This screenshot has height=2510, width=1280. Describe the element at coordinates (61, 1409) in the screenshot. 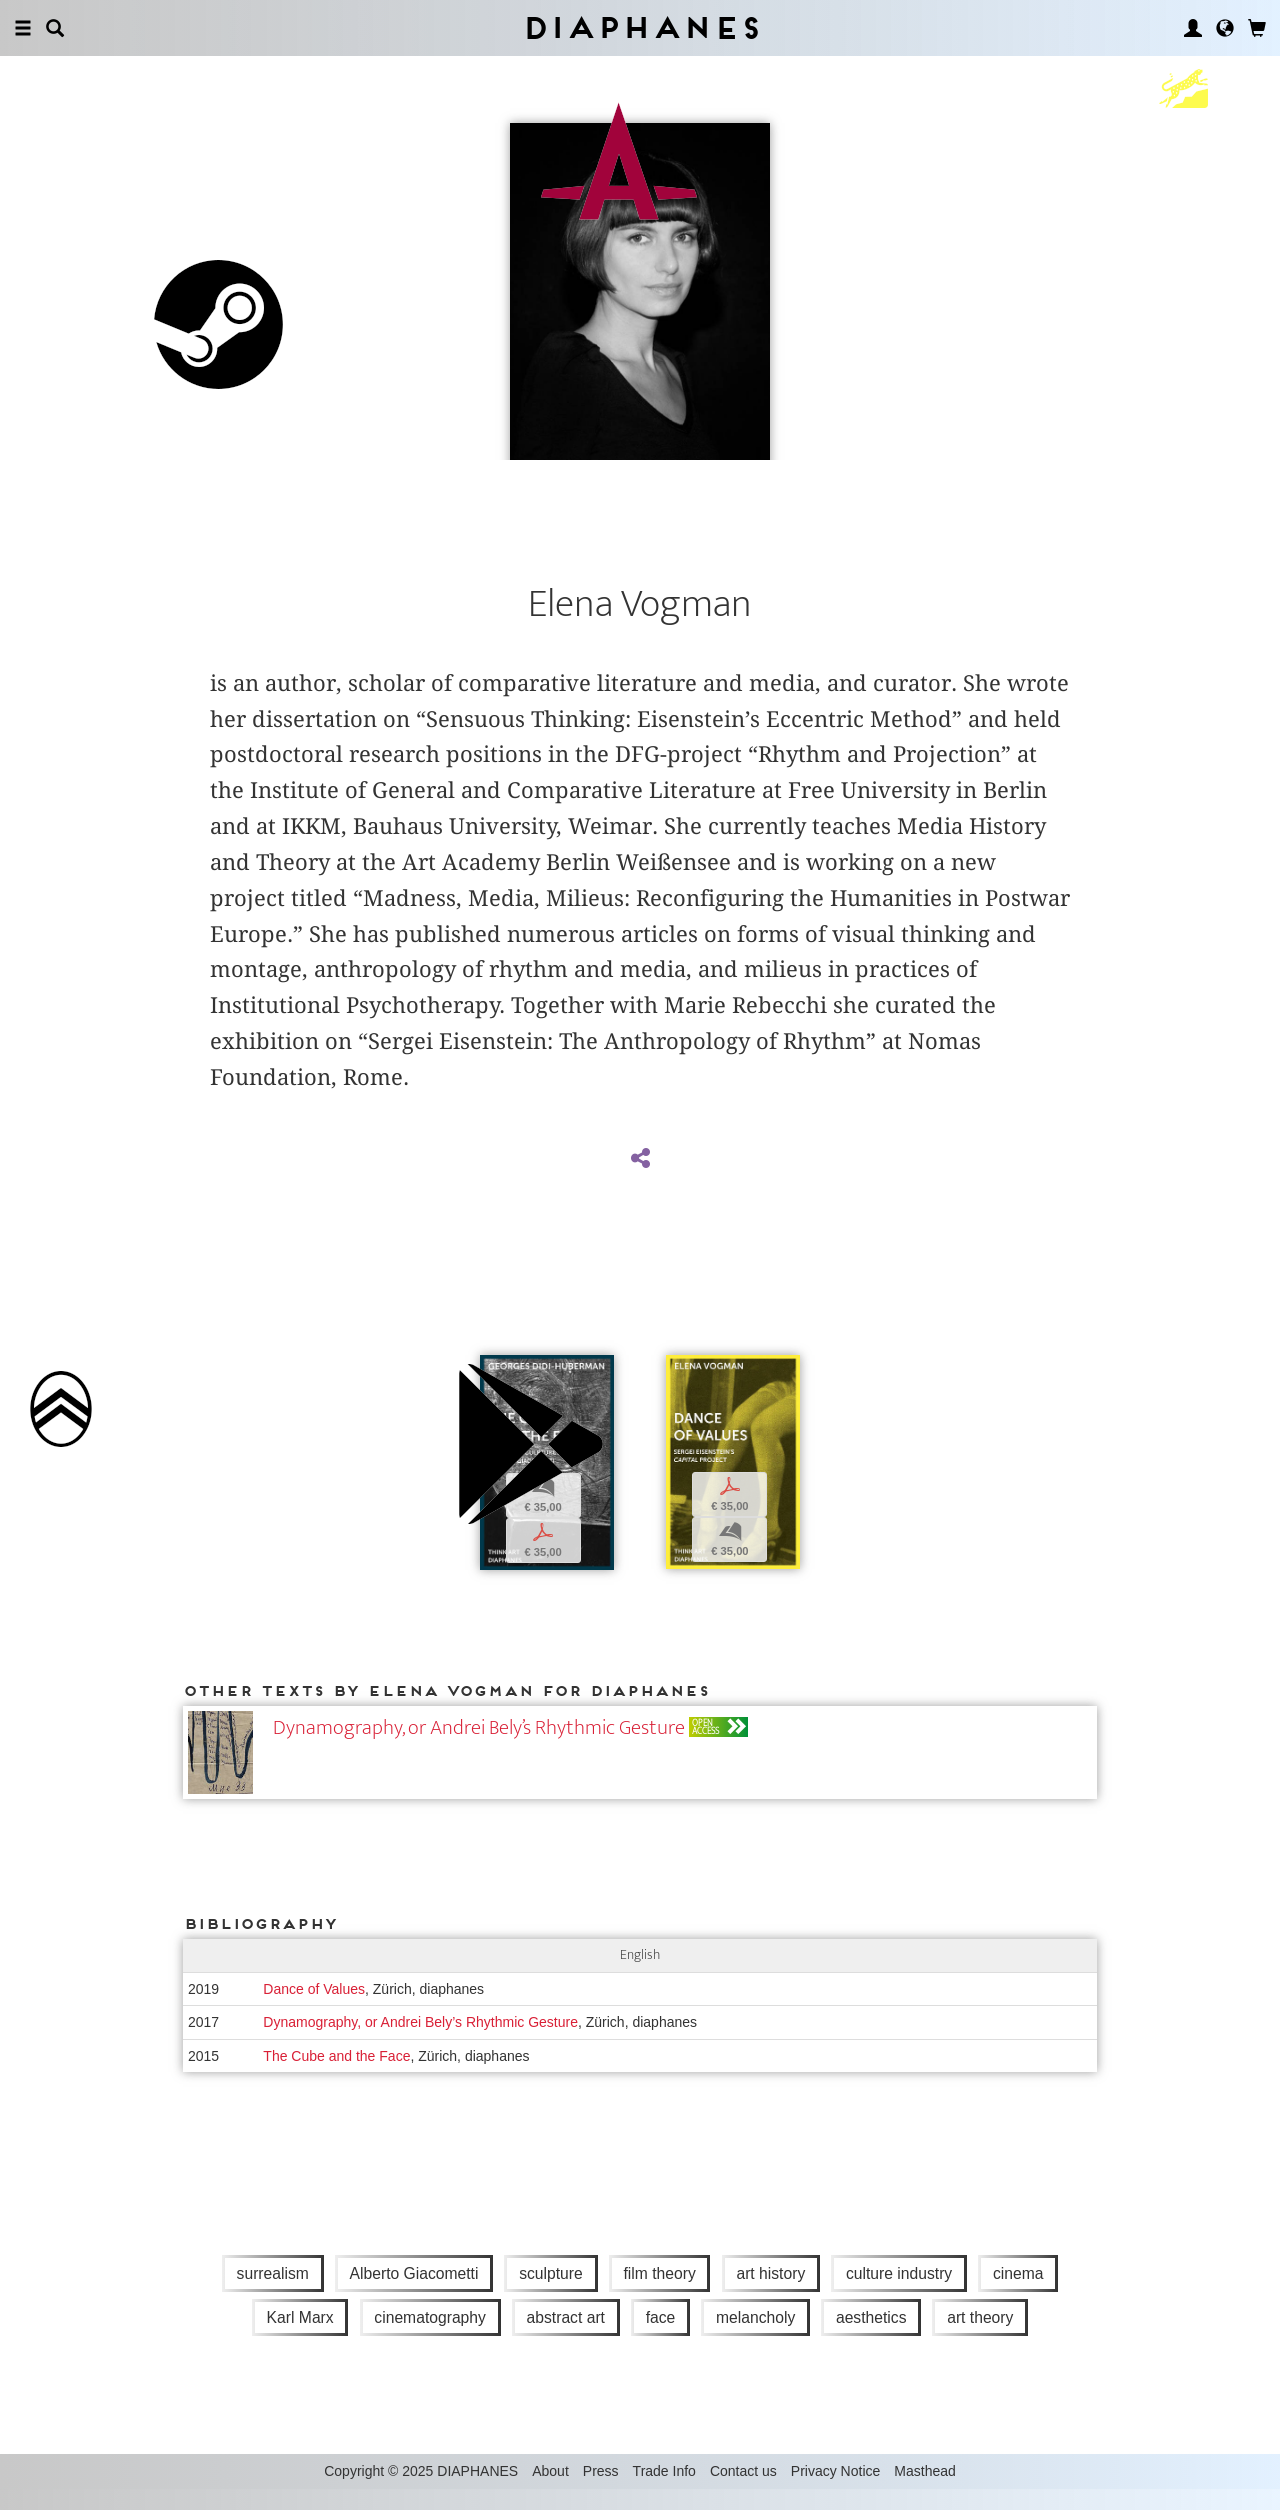

I see `citroën brand logo` at that location.